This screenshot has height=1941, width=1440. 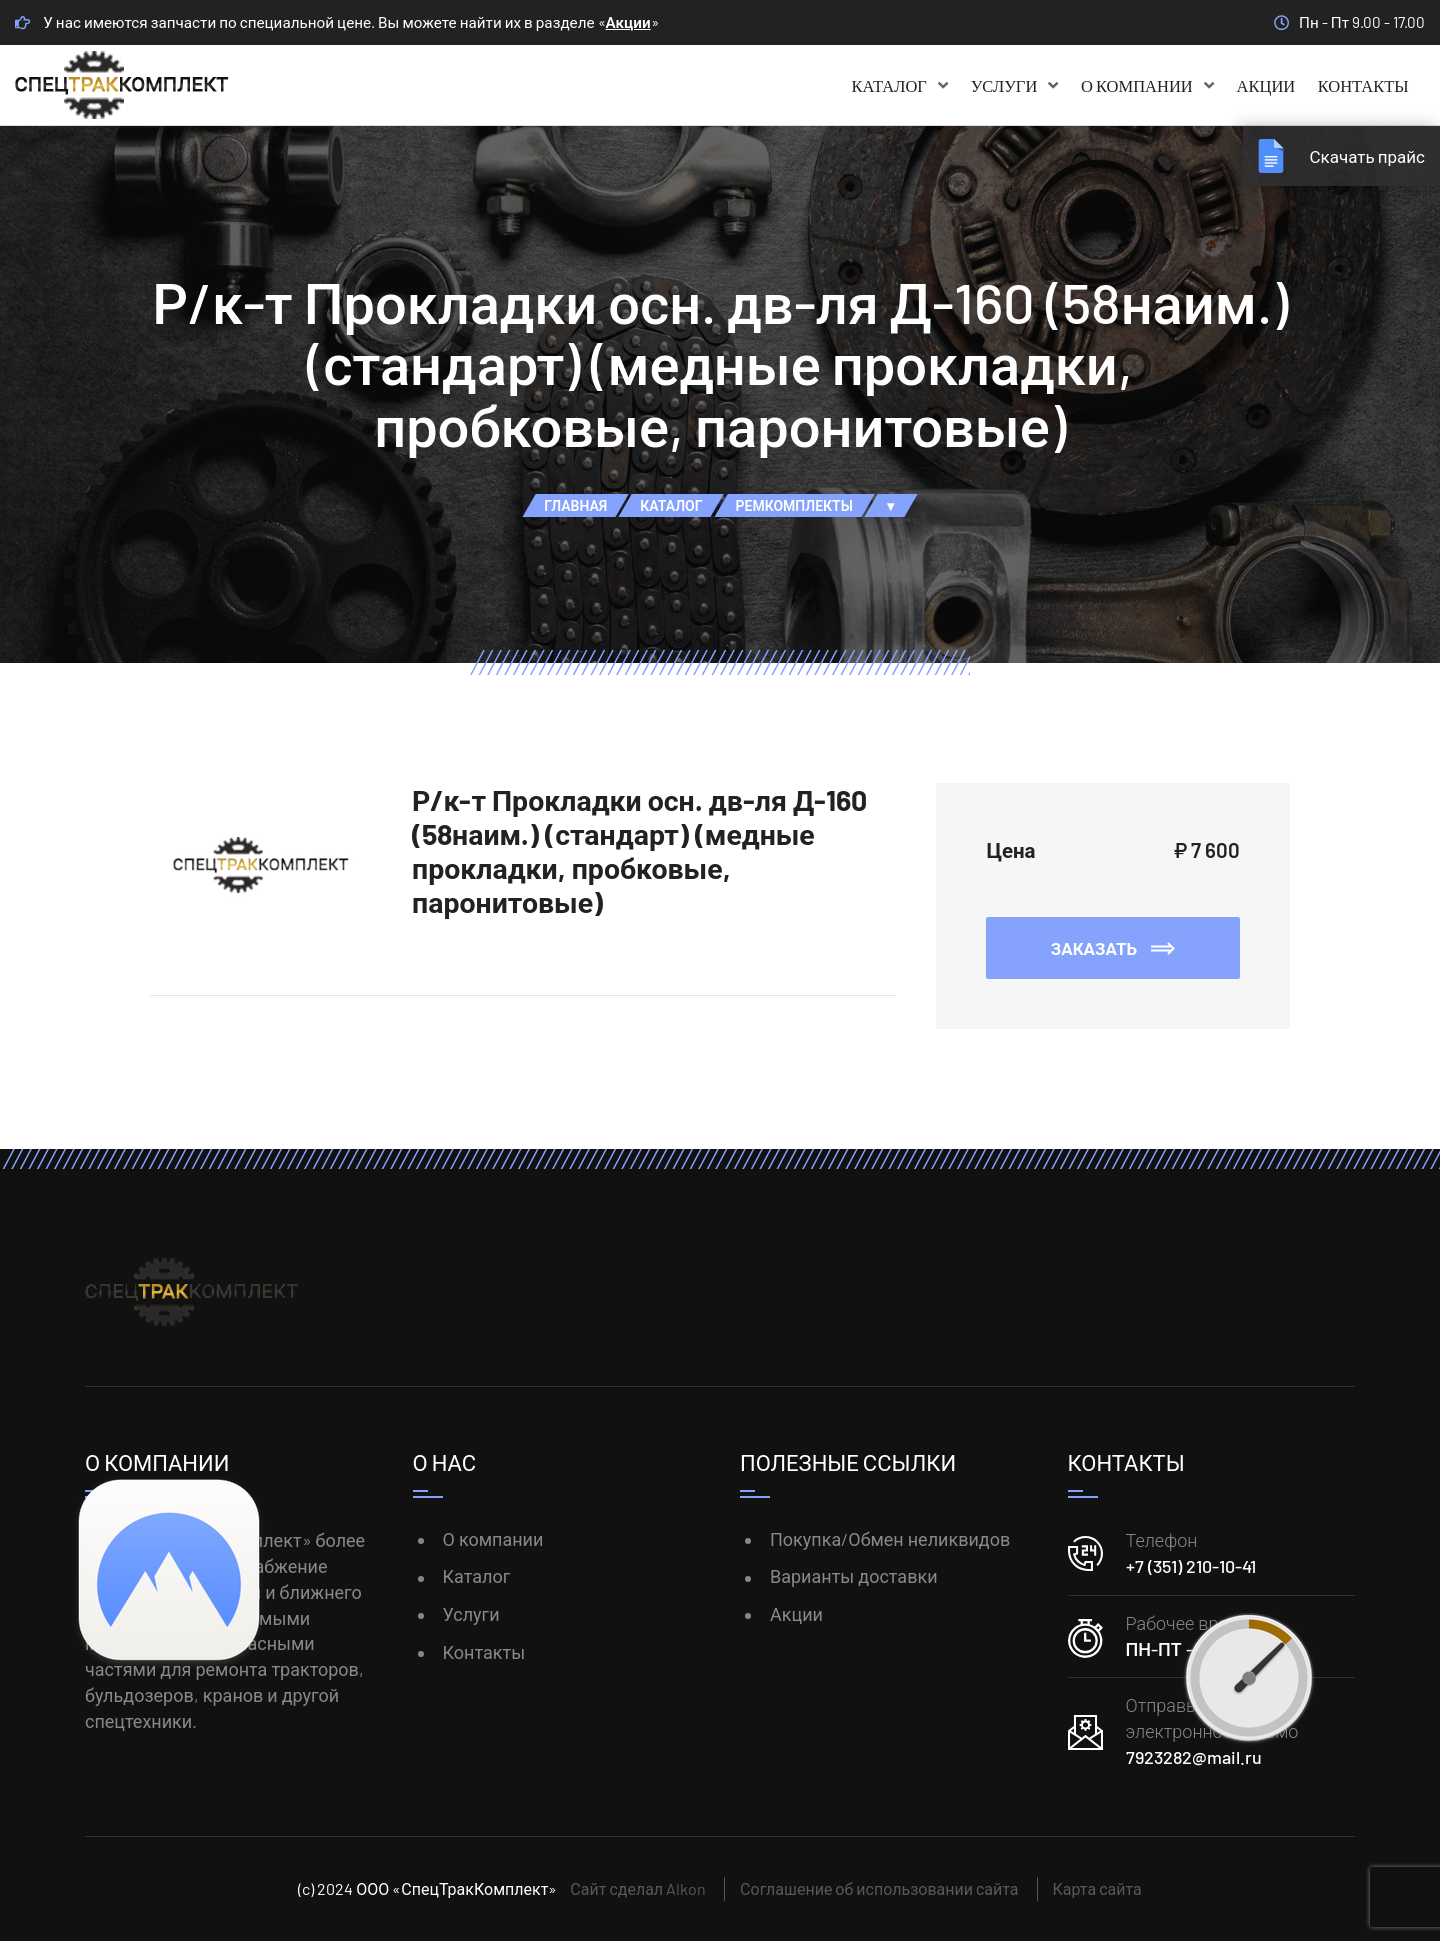 What do you see at coordinates (169, 1570) in the screenshot?
I see `open nordvpn application` at bounding box center [169, 1570].